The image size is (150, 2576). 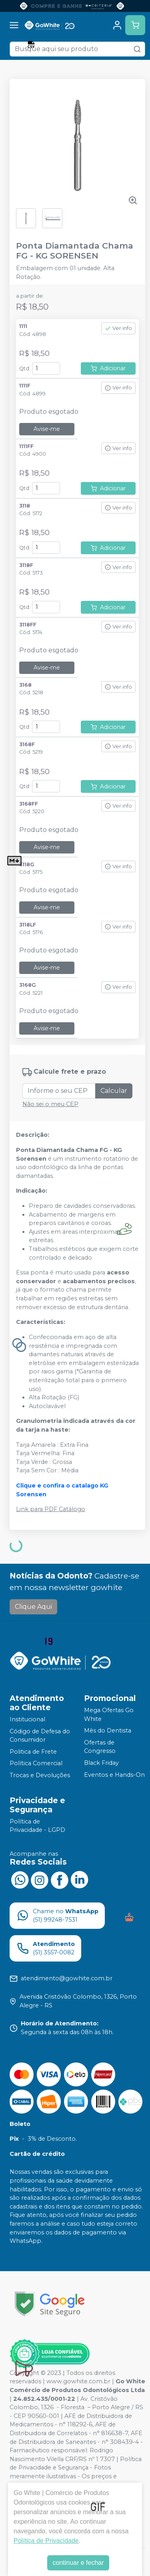 I want to click on make a payment or donation, so click(x=125, y=1229).